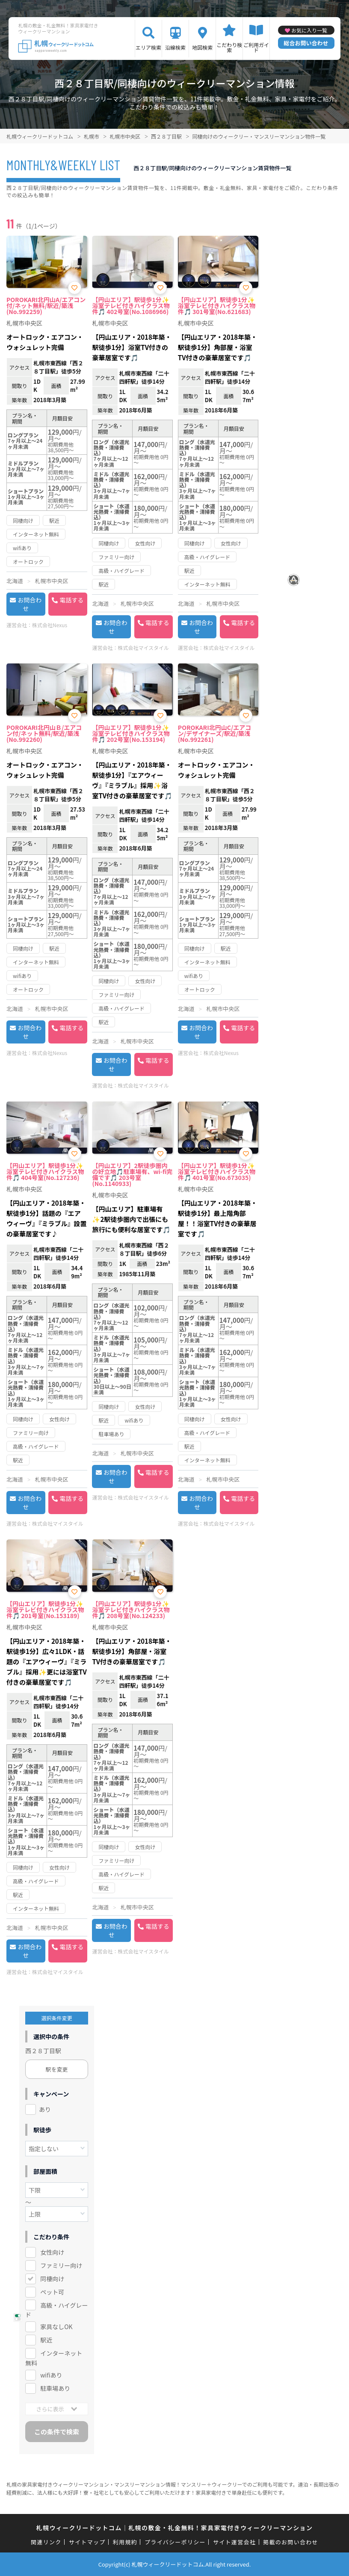 This screenshot has height=2576, width=349. I want to click on check for available software updates, so click(293, 580).